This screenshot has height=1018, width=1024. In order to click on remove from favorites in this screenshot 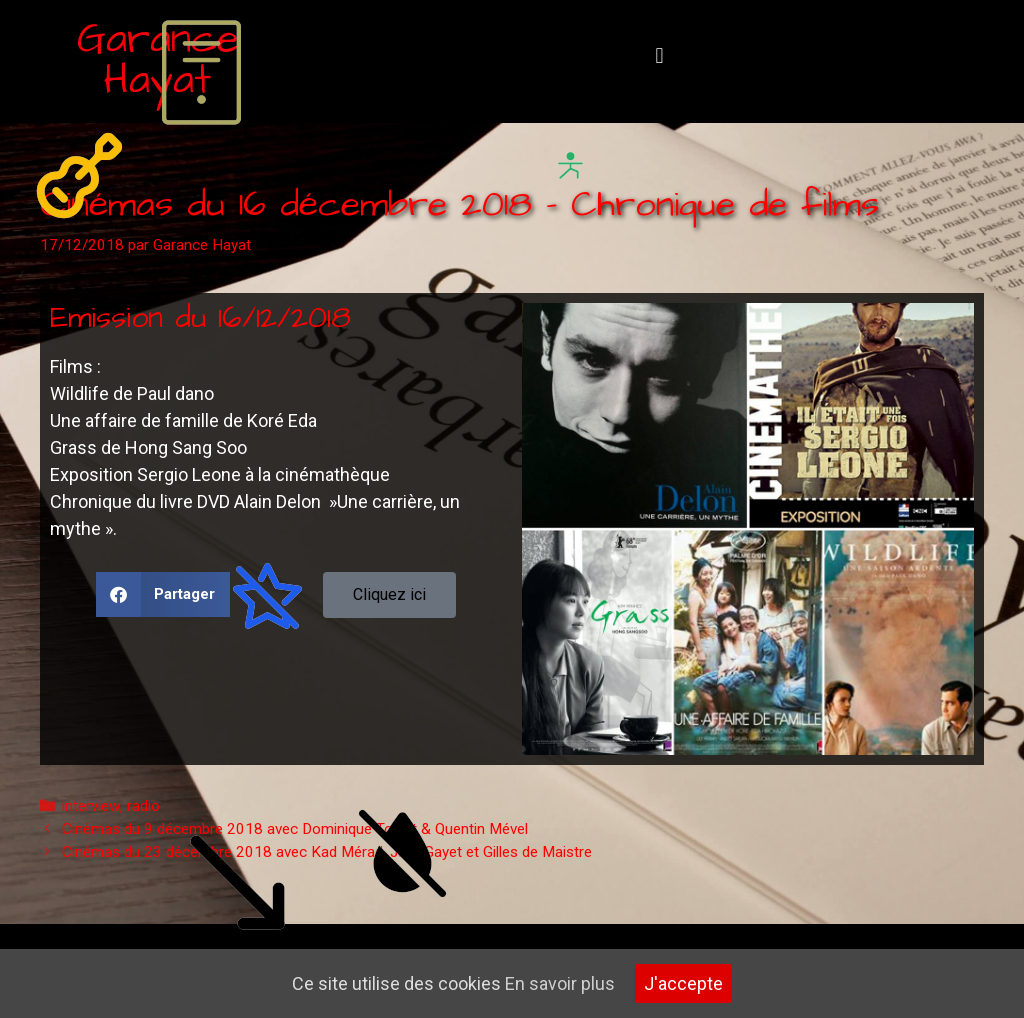, I will do `click(267, 597)`.